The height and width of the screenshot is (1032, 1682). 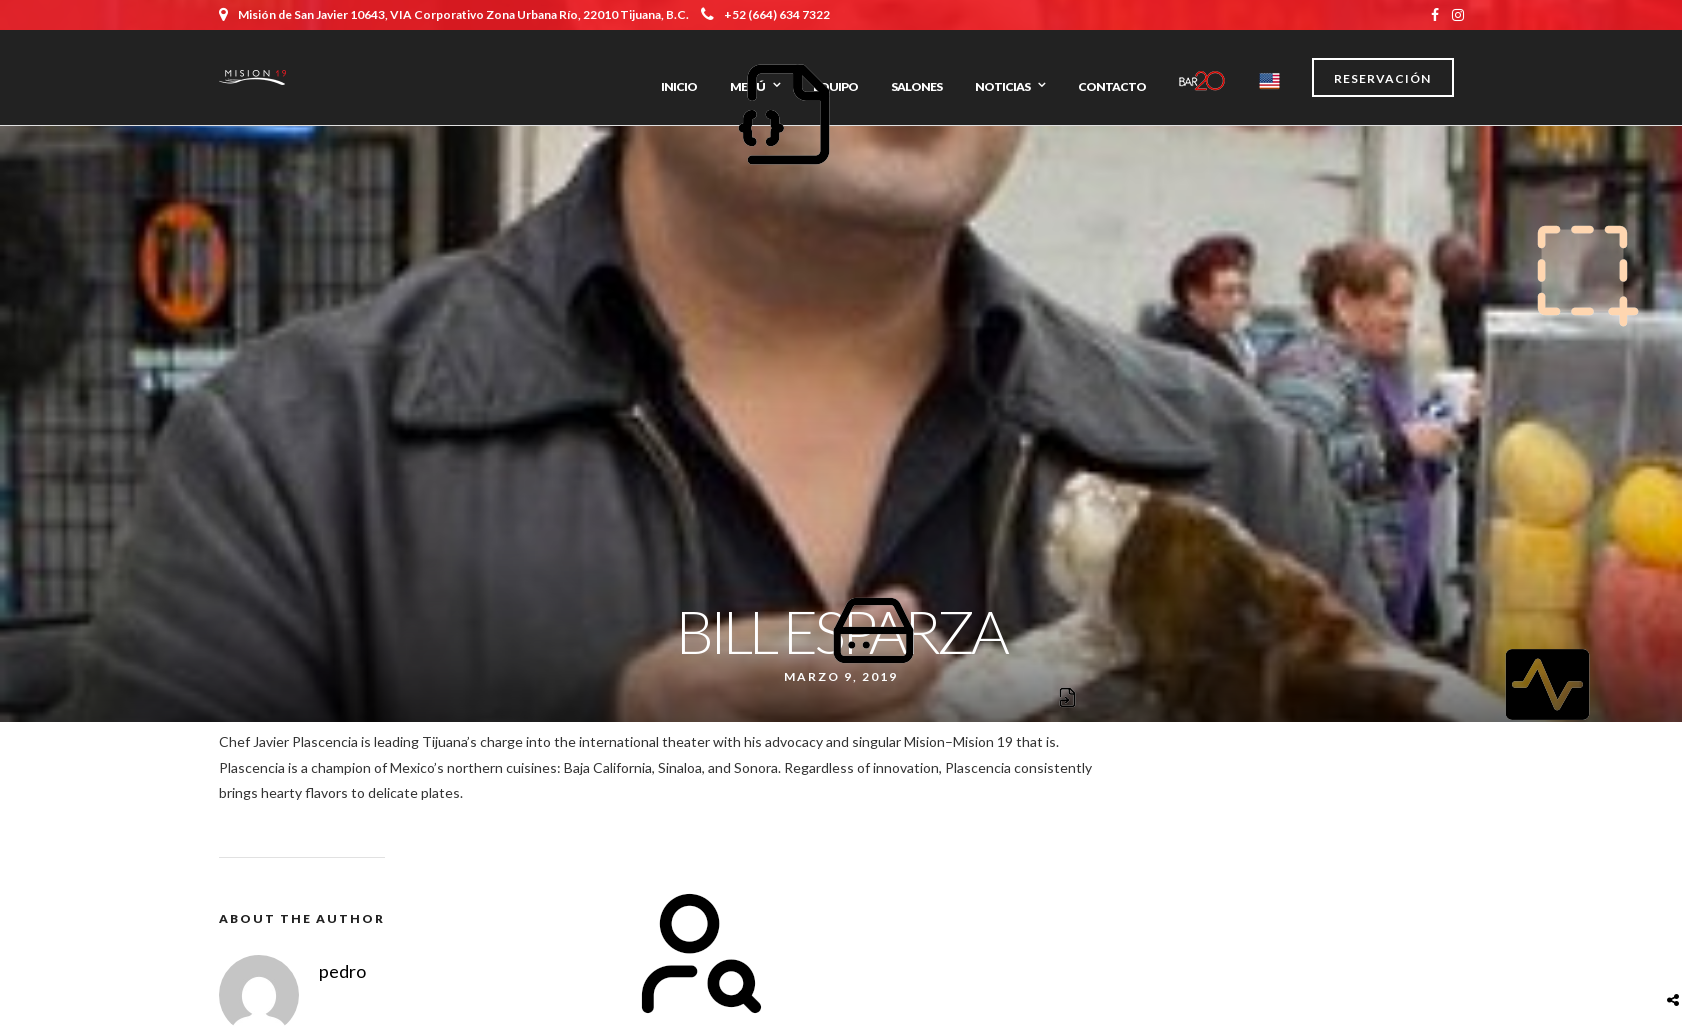 I want to click on add to current selection, so click(x=1582, y=270).